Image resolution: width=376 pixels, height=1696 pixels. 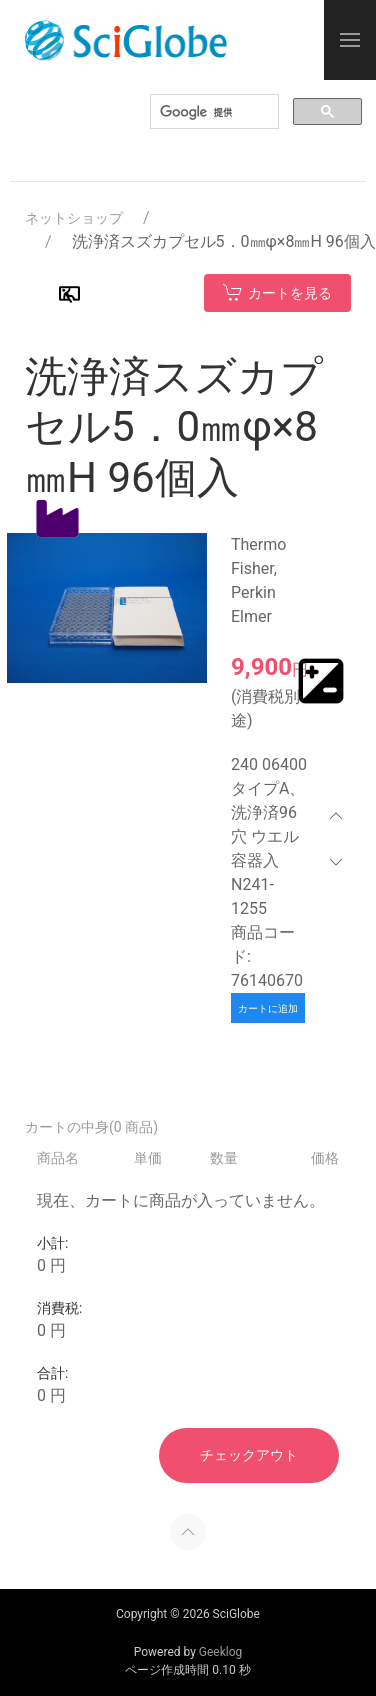 What do you see at coordinates (69, 294) in the screenshot?
I see `emergency exit or escape route` at bounding box center [69, 294].